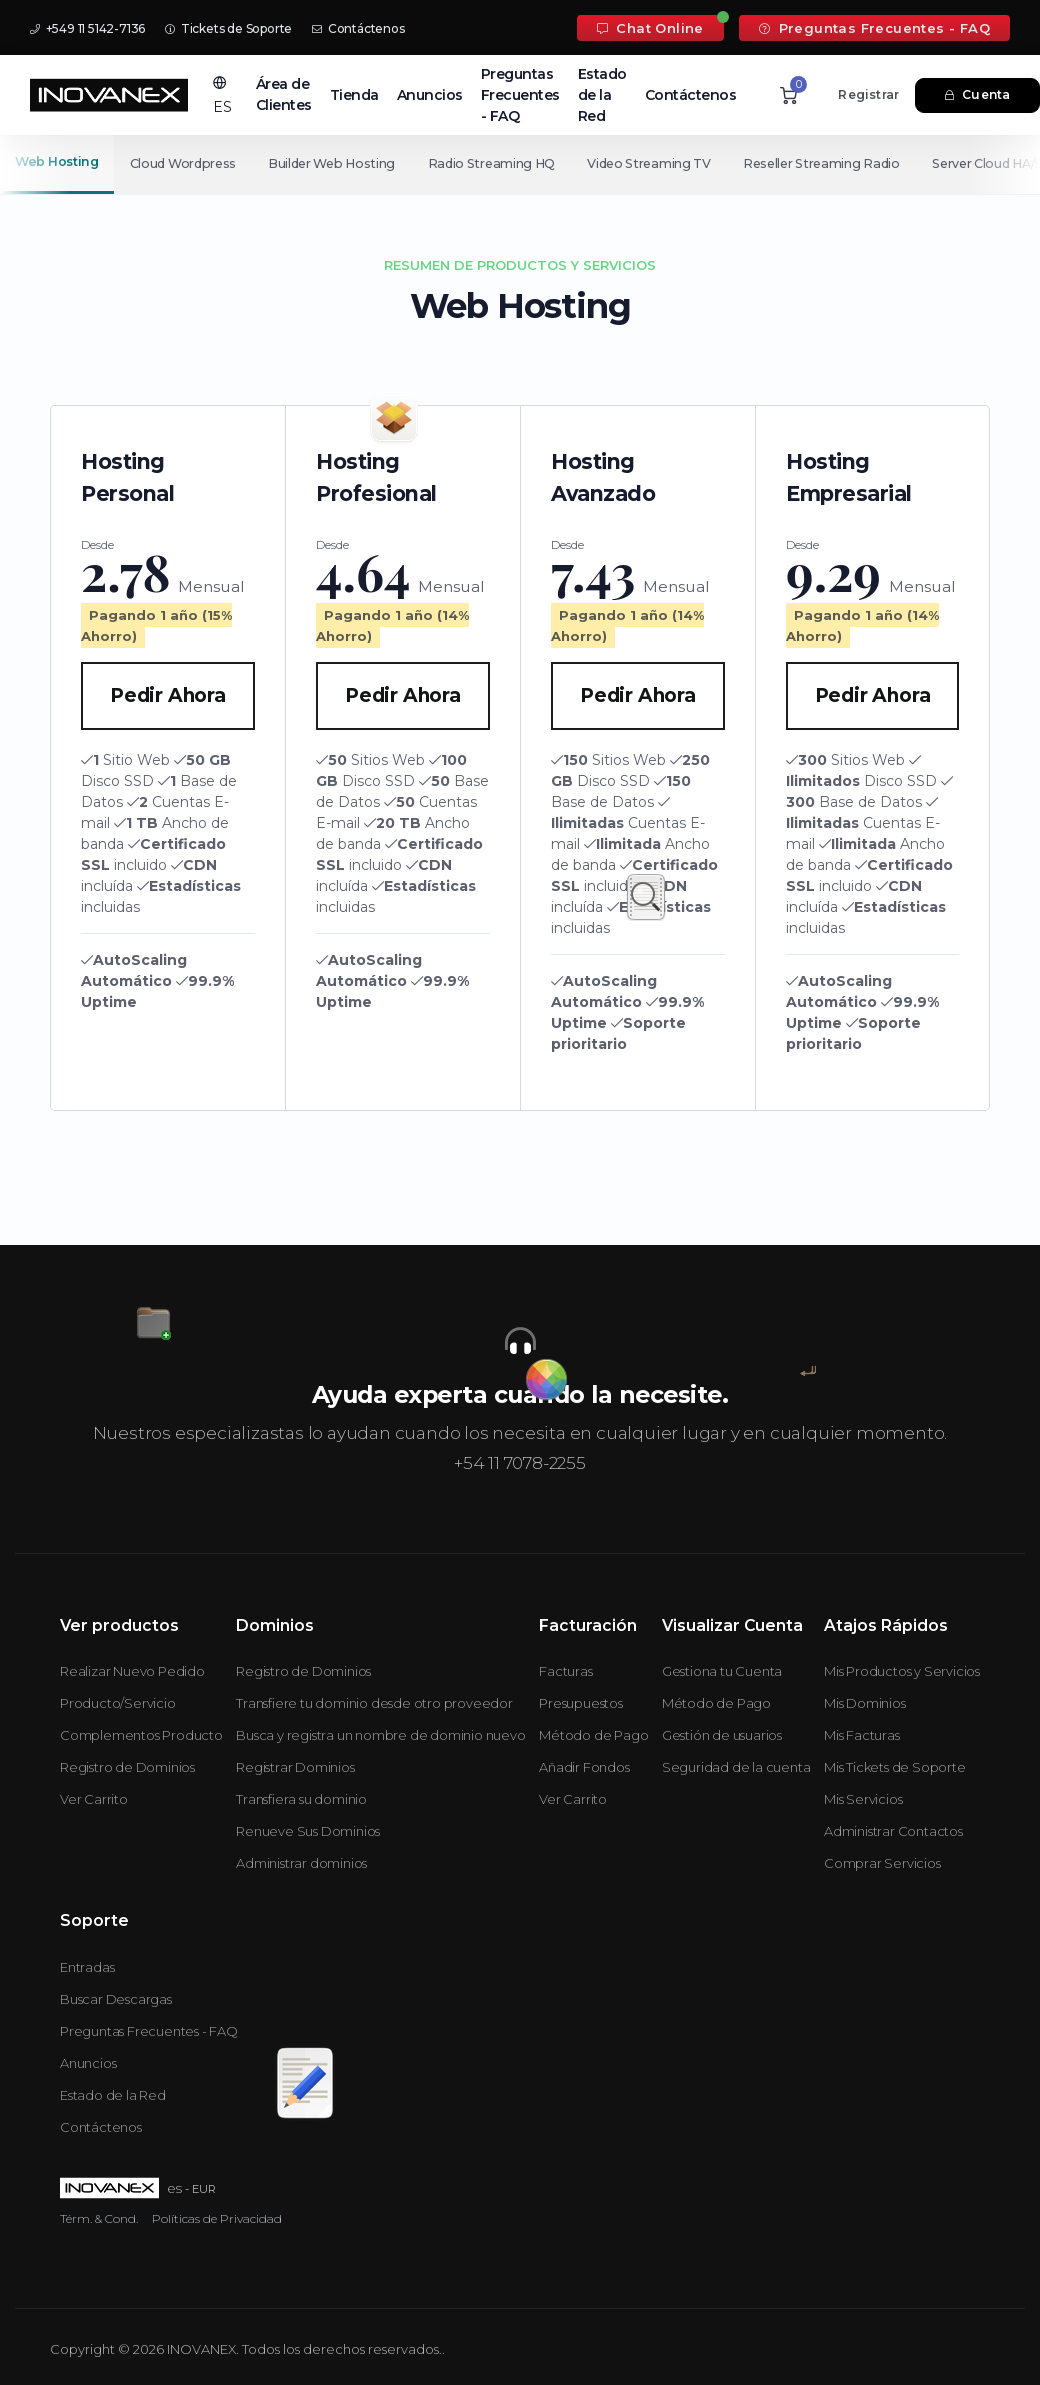  I want to click on reply to all recipients of an email, so click(808, 1370).